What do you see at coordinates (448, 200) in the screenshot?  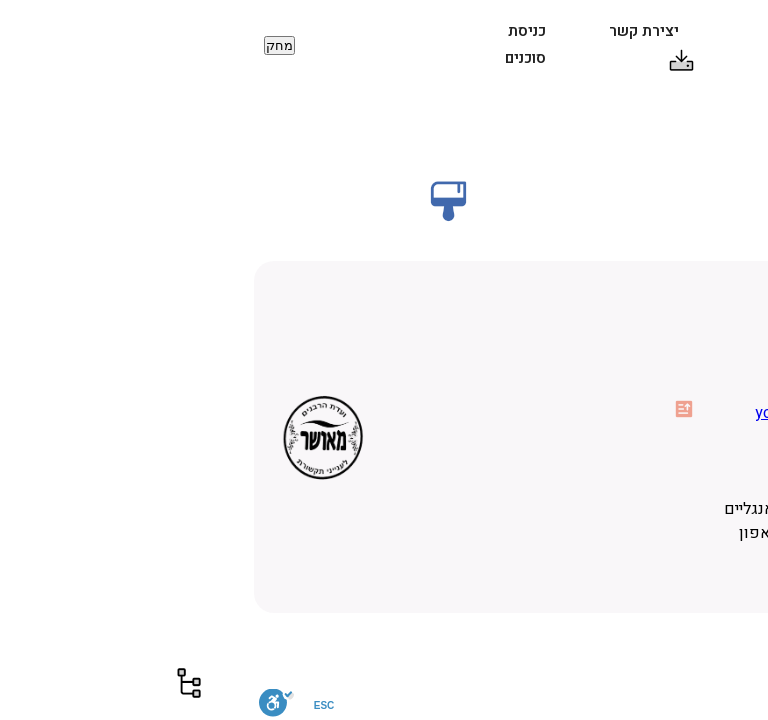 I see `access painting or drawing tools` at bounding box center [448, 200].